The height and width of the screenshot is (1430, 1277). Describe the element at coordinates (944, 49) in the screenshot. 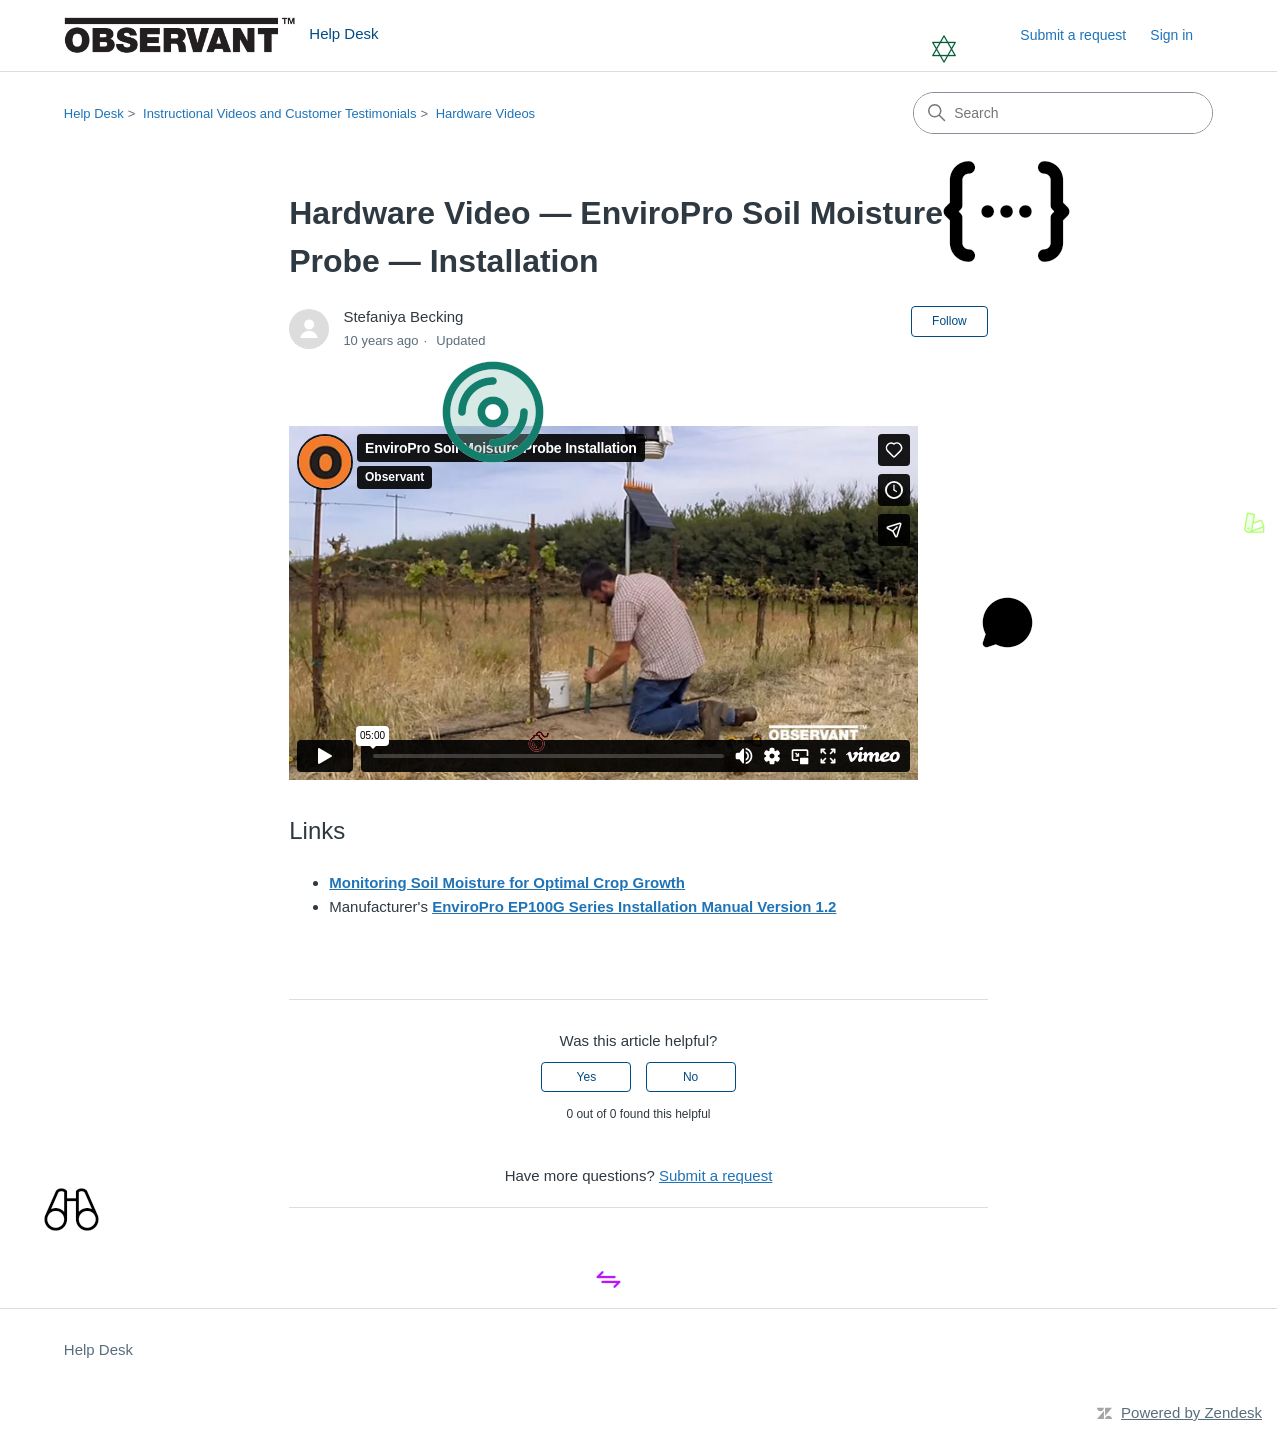

I see `indicates Jewish religious content or services` at that location.